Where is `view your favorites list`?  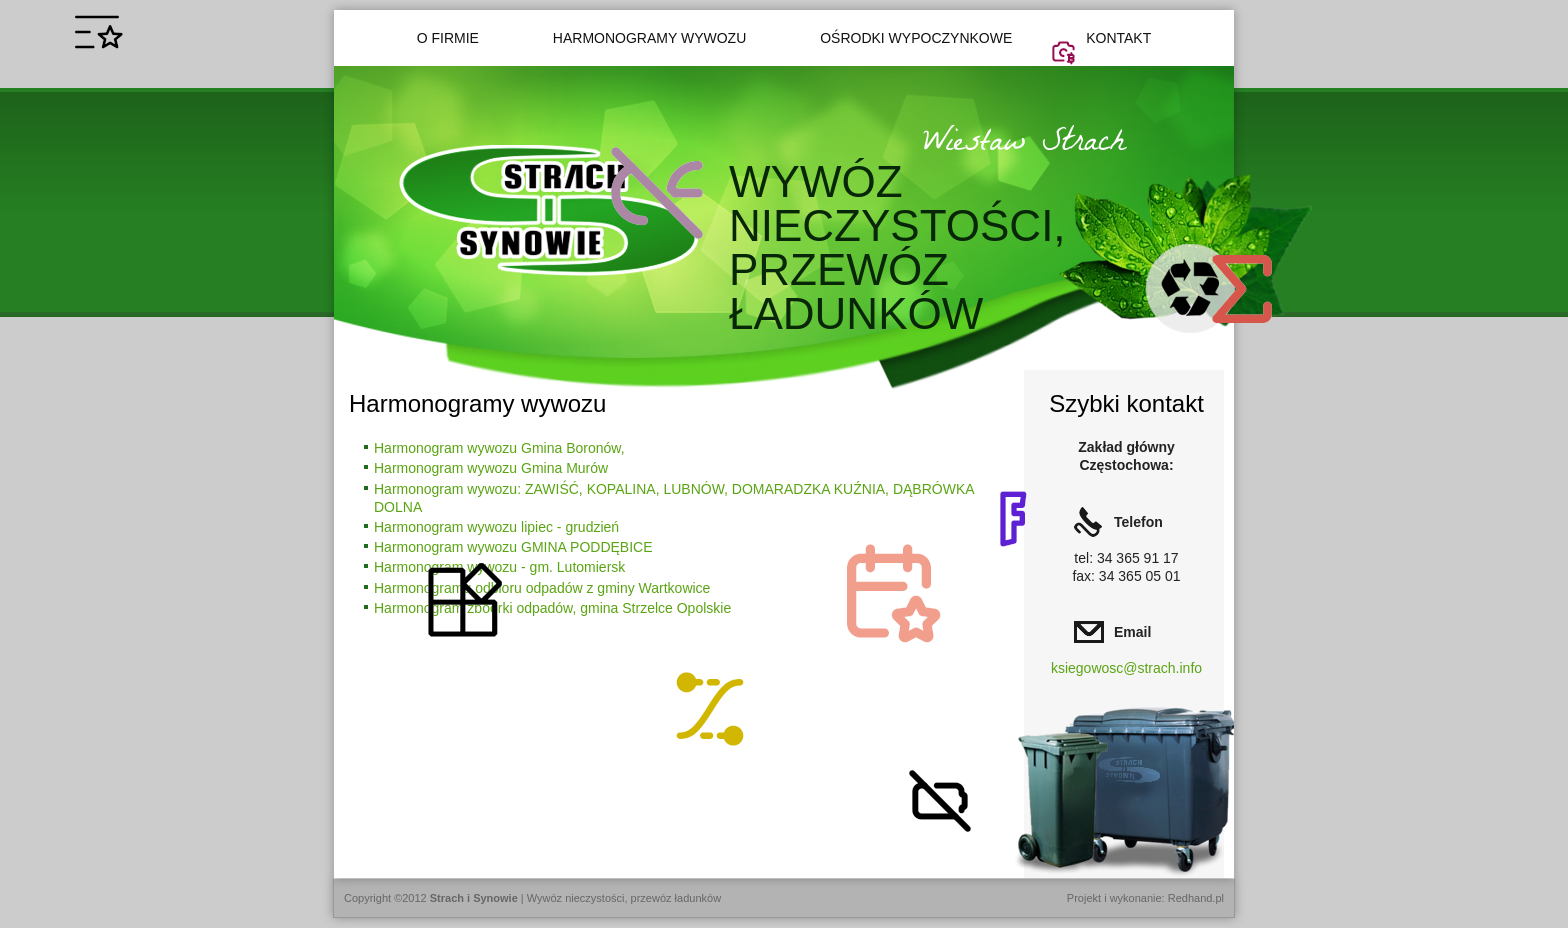
view your favorites list is located at coordinates (97, 32).